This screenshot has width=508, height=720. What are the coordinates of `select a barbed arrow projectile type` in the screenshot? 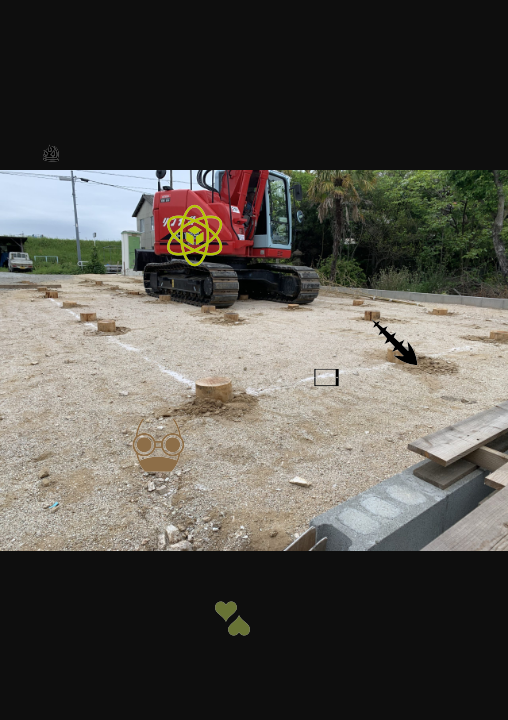 It's located at (394, 342).